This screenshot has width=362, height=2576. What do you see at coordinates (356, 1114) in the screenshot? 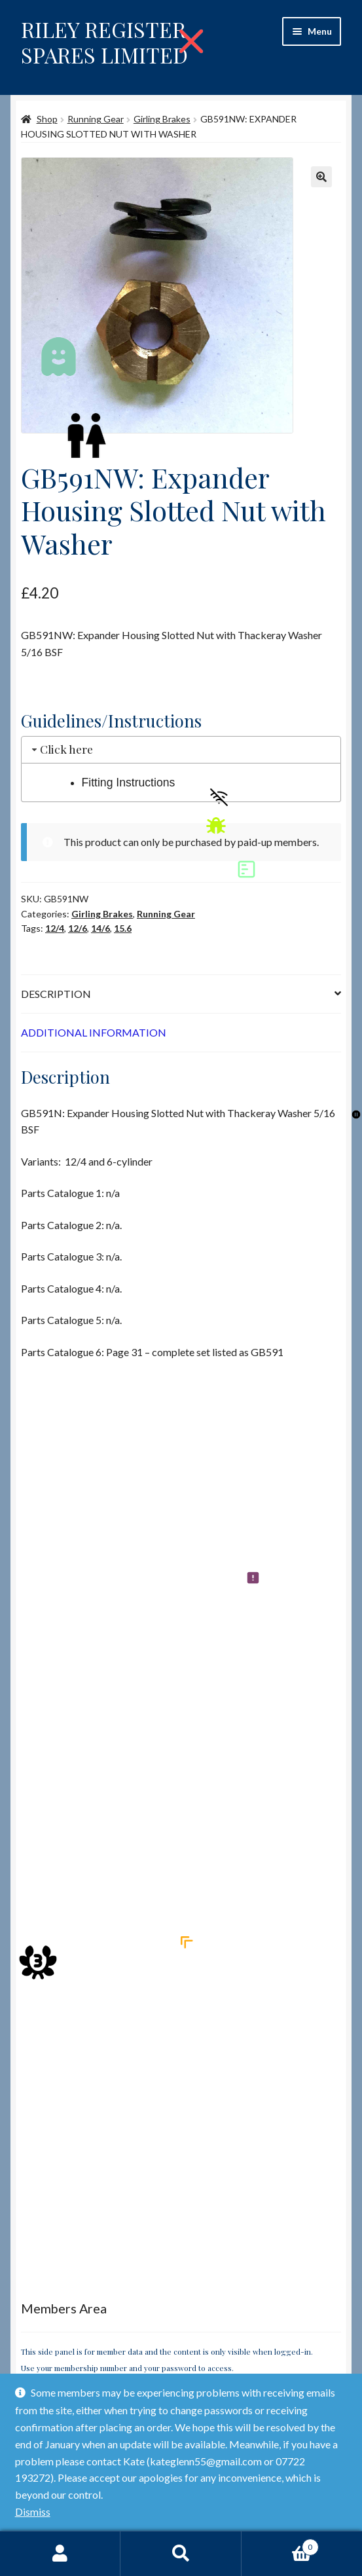
I see `pause media playback` at bounding box center [356, 1114].